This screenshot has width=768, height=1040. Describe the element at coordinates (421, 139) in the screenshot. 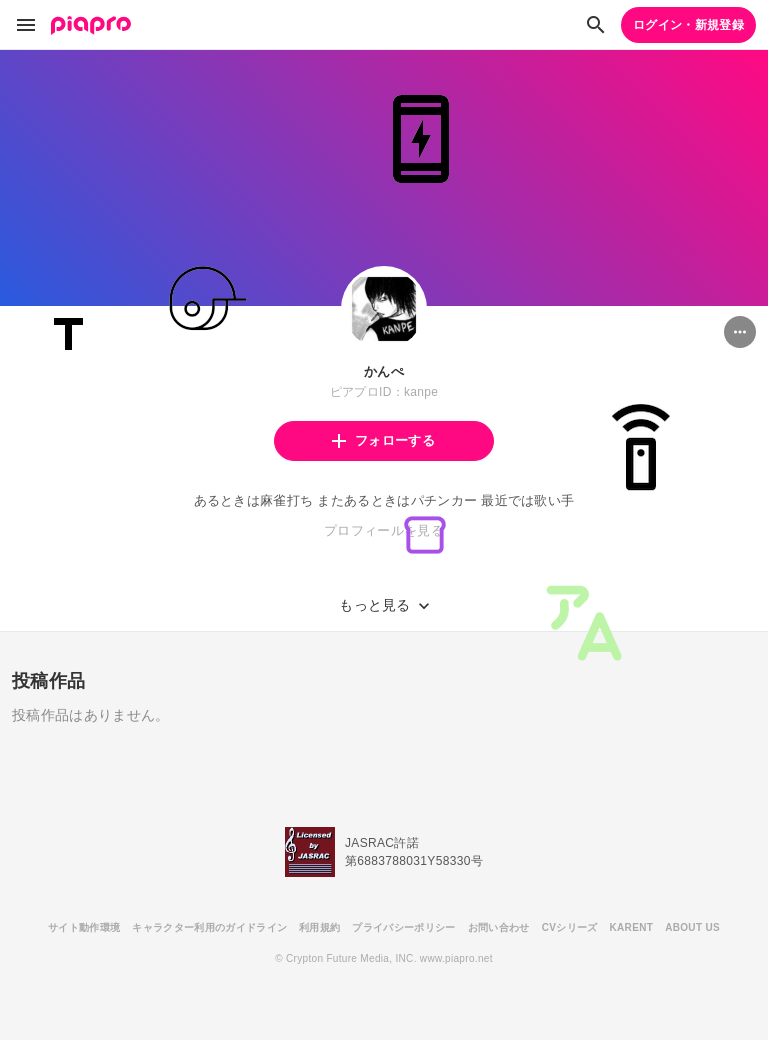

I see `find nearby charging stations` at that location.